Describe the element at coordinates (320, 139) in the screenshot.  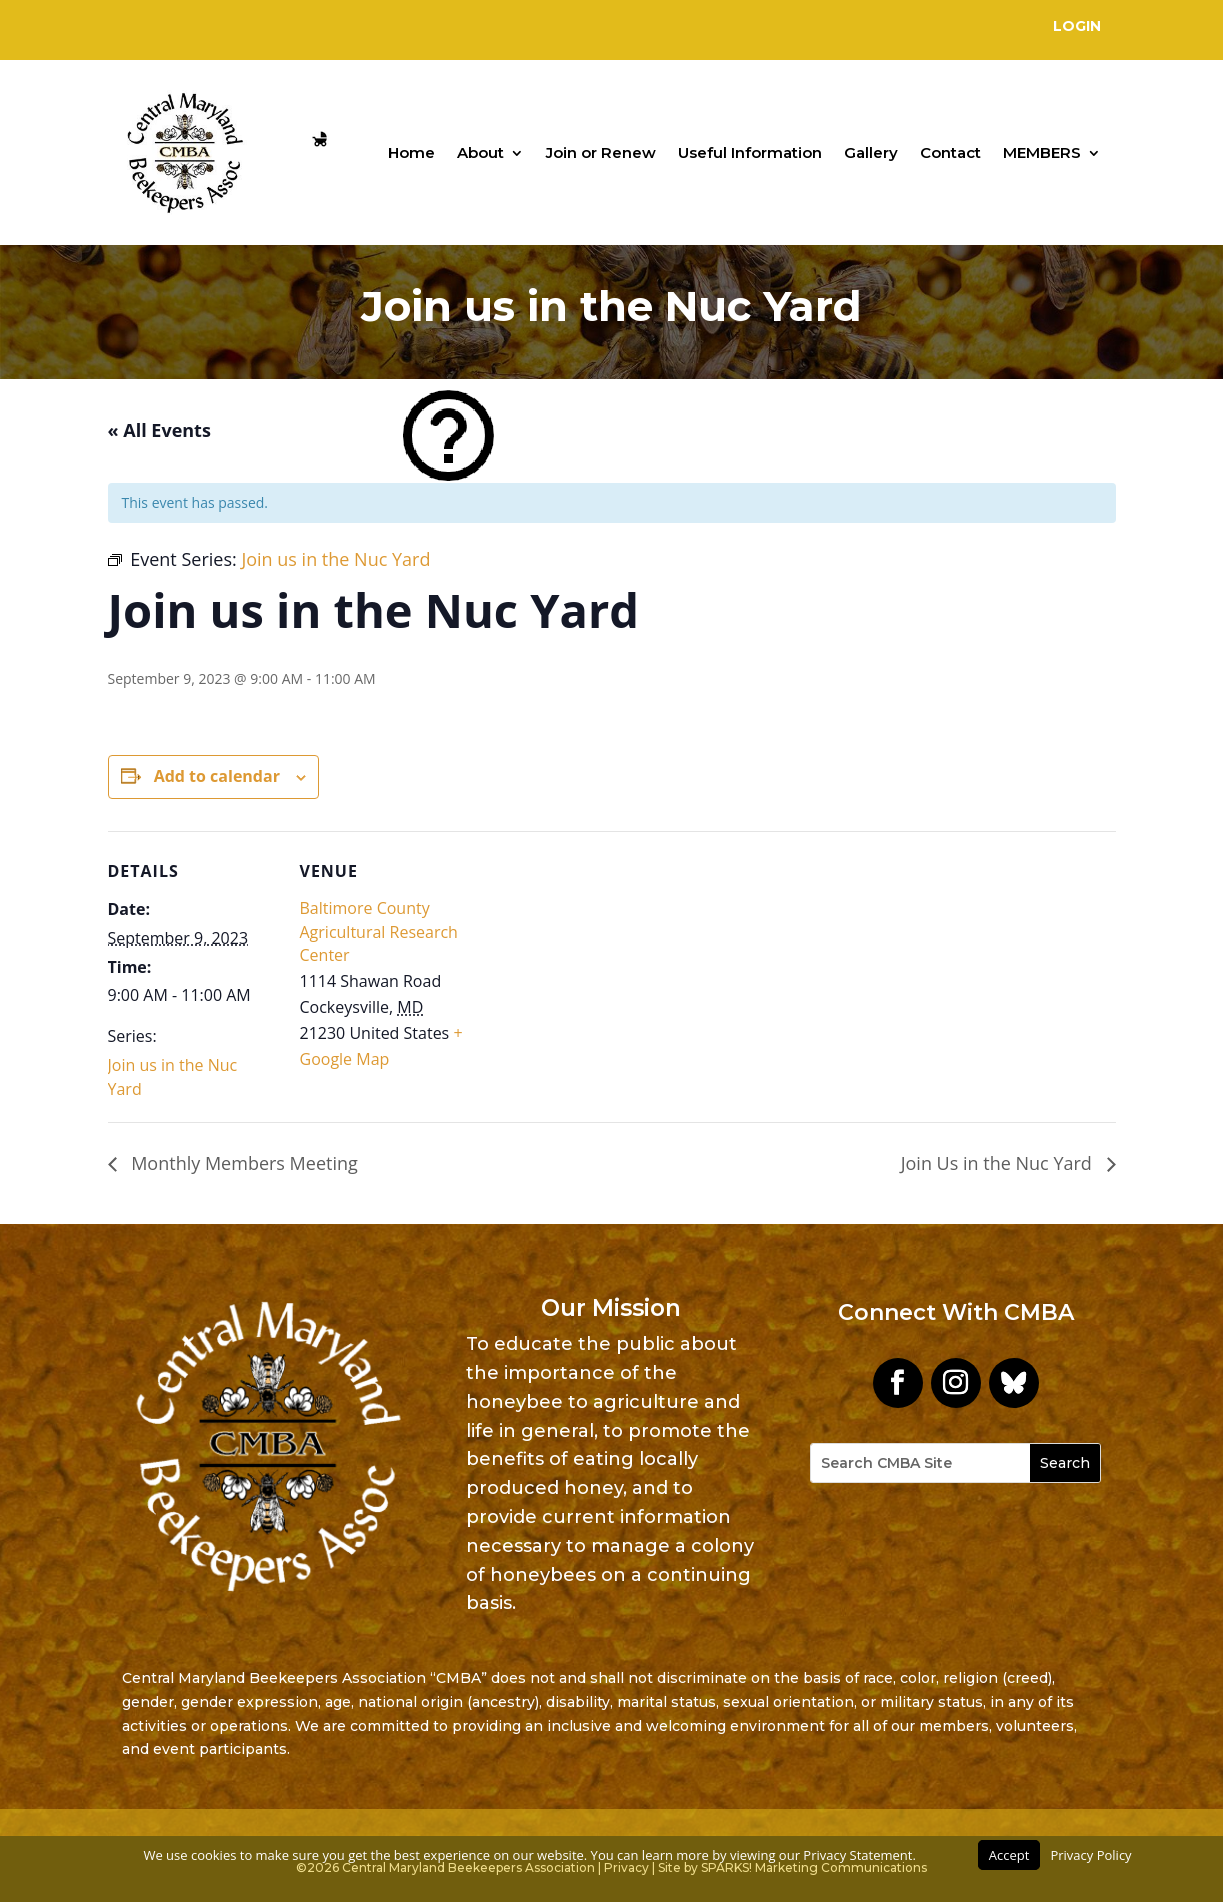
I see `indicates a child-friendly or family-friendly location` at that location.